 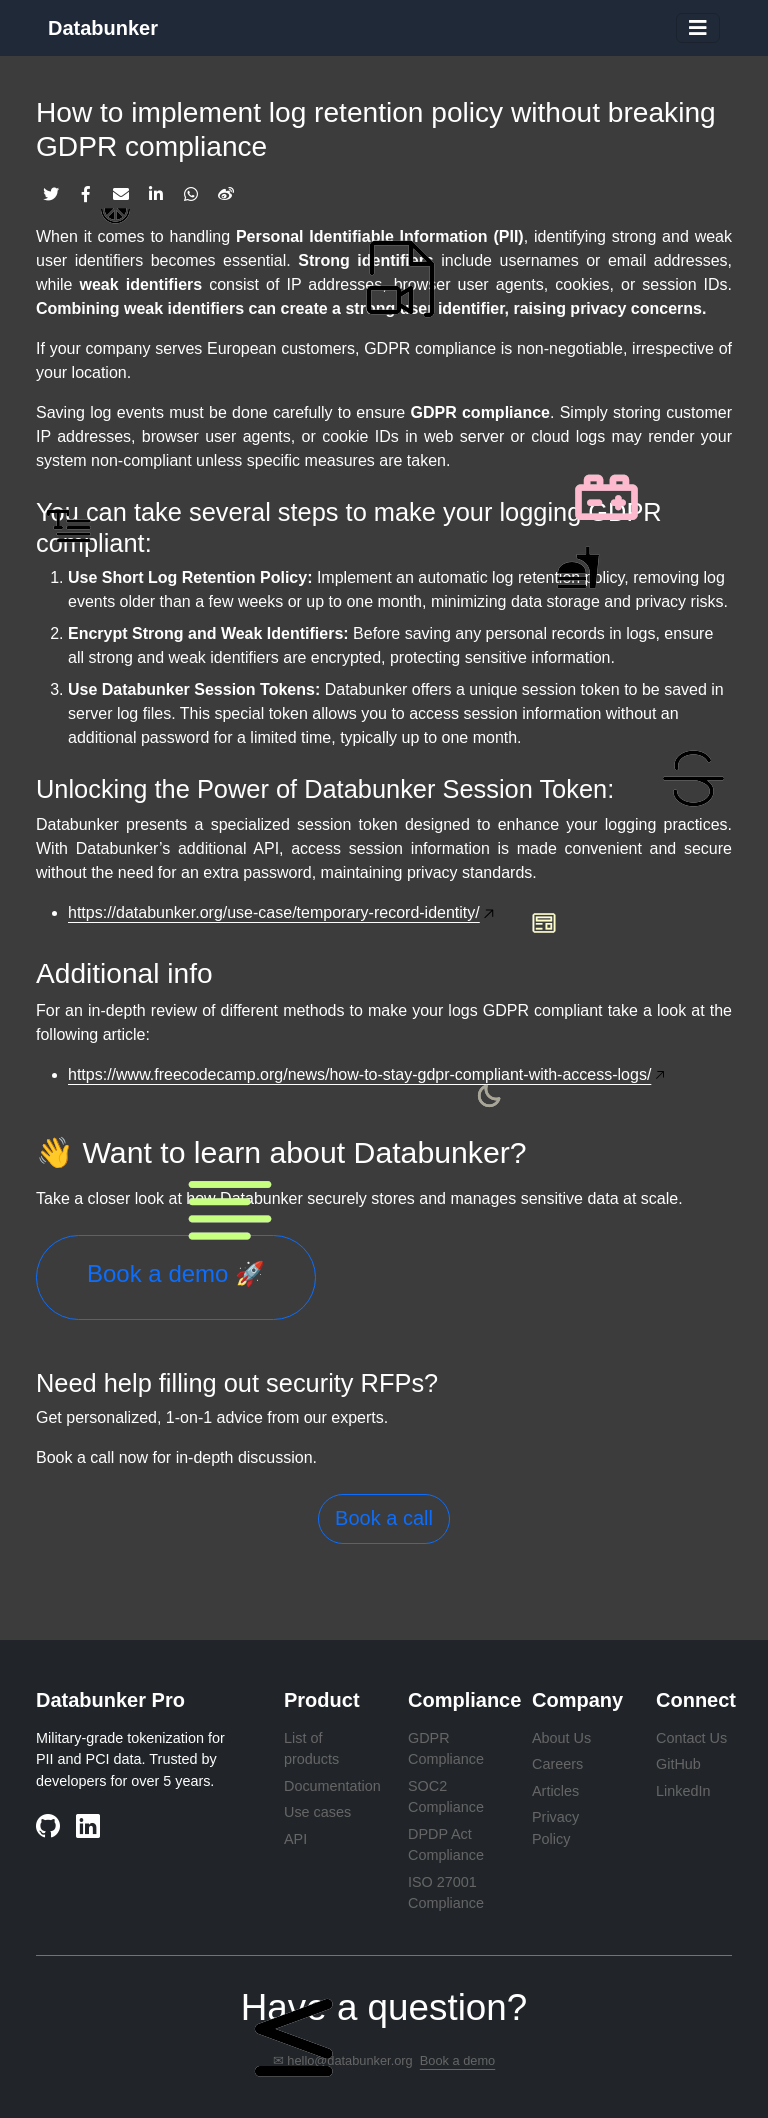 I want to click on read articles from the new york times, so click(x=68, y=526).